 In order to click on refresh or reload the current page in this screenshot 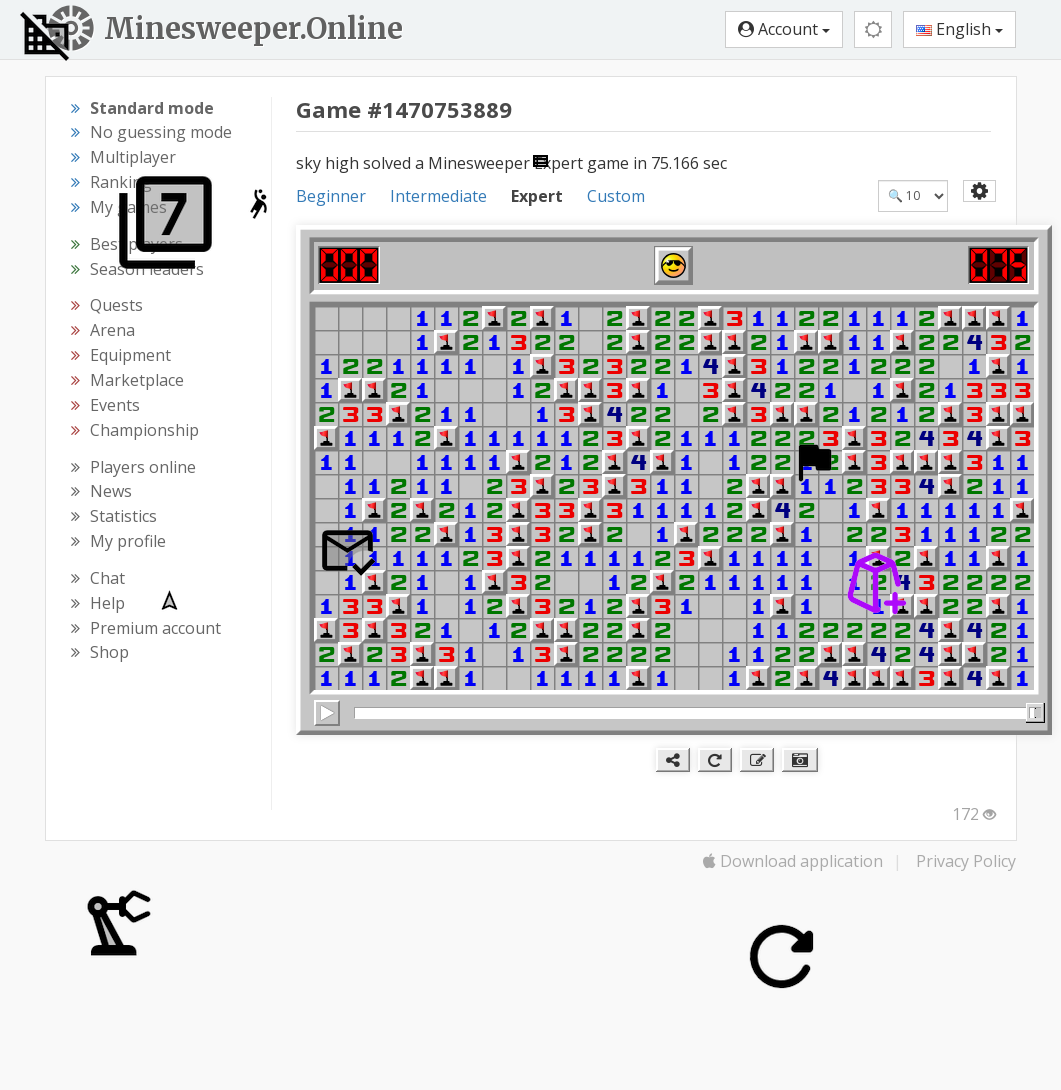, I will do `click(781, 956)`.